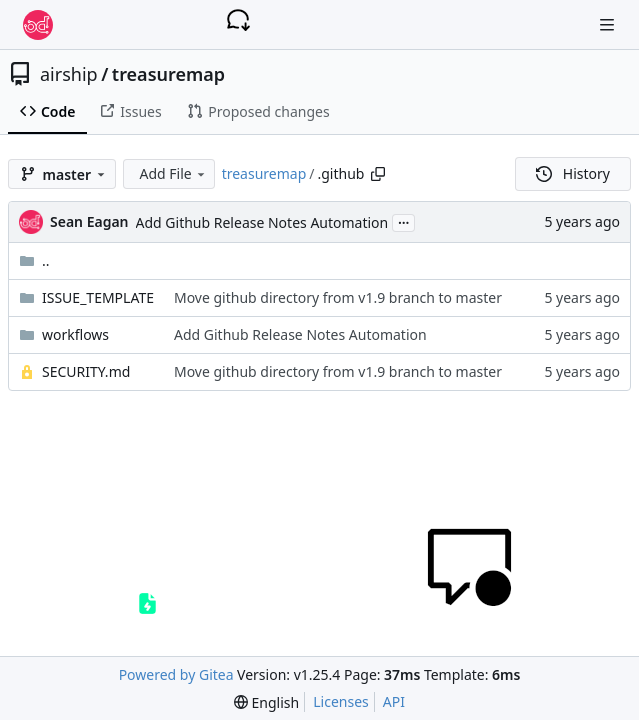 Image resolution: width=639 pixels, height=720 pixels. I want to click on download conversation or chat history, so click(238, 19).